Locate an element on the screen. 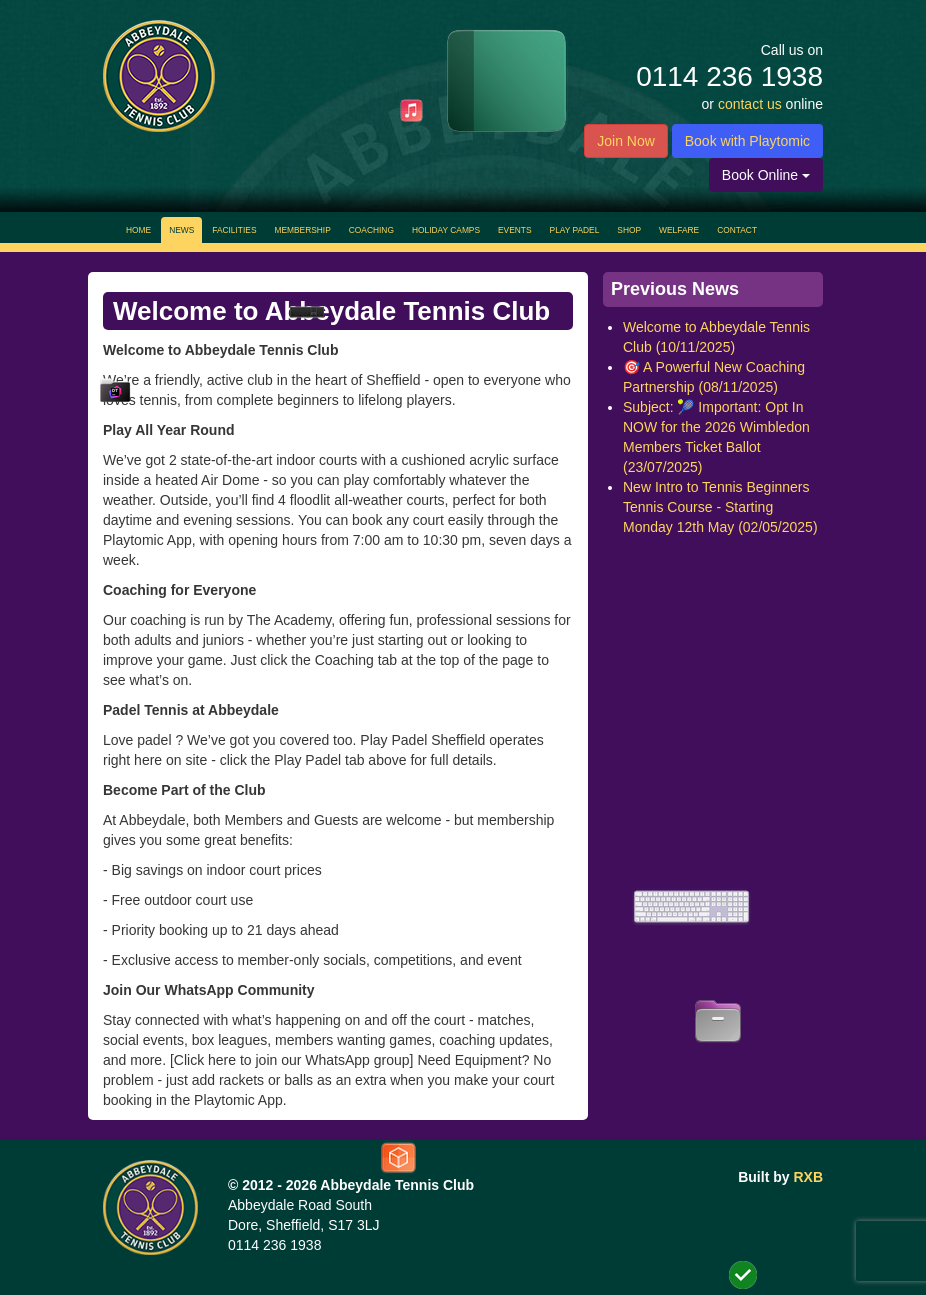 The width and height of the screenshot is (926, 1295). access the desktop folder is located at coordinates (506, 76).